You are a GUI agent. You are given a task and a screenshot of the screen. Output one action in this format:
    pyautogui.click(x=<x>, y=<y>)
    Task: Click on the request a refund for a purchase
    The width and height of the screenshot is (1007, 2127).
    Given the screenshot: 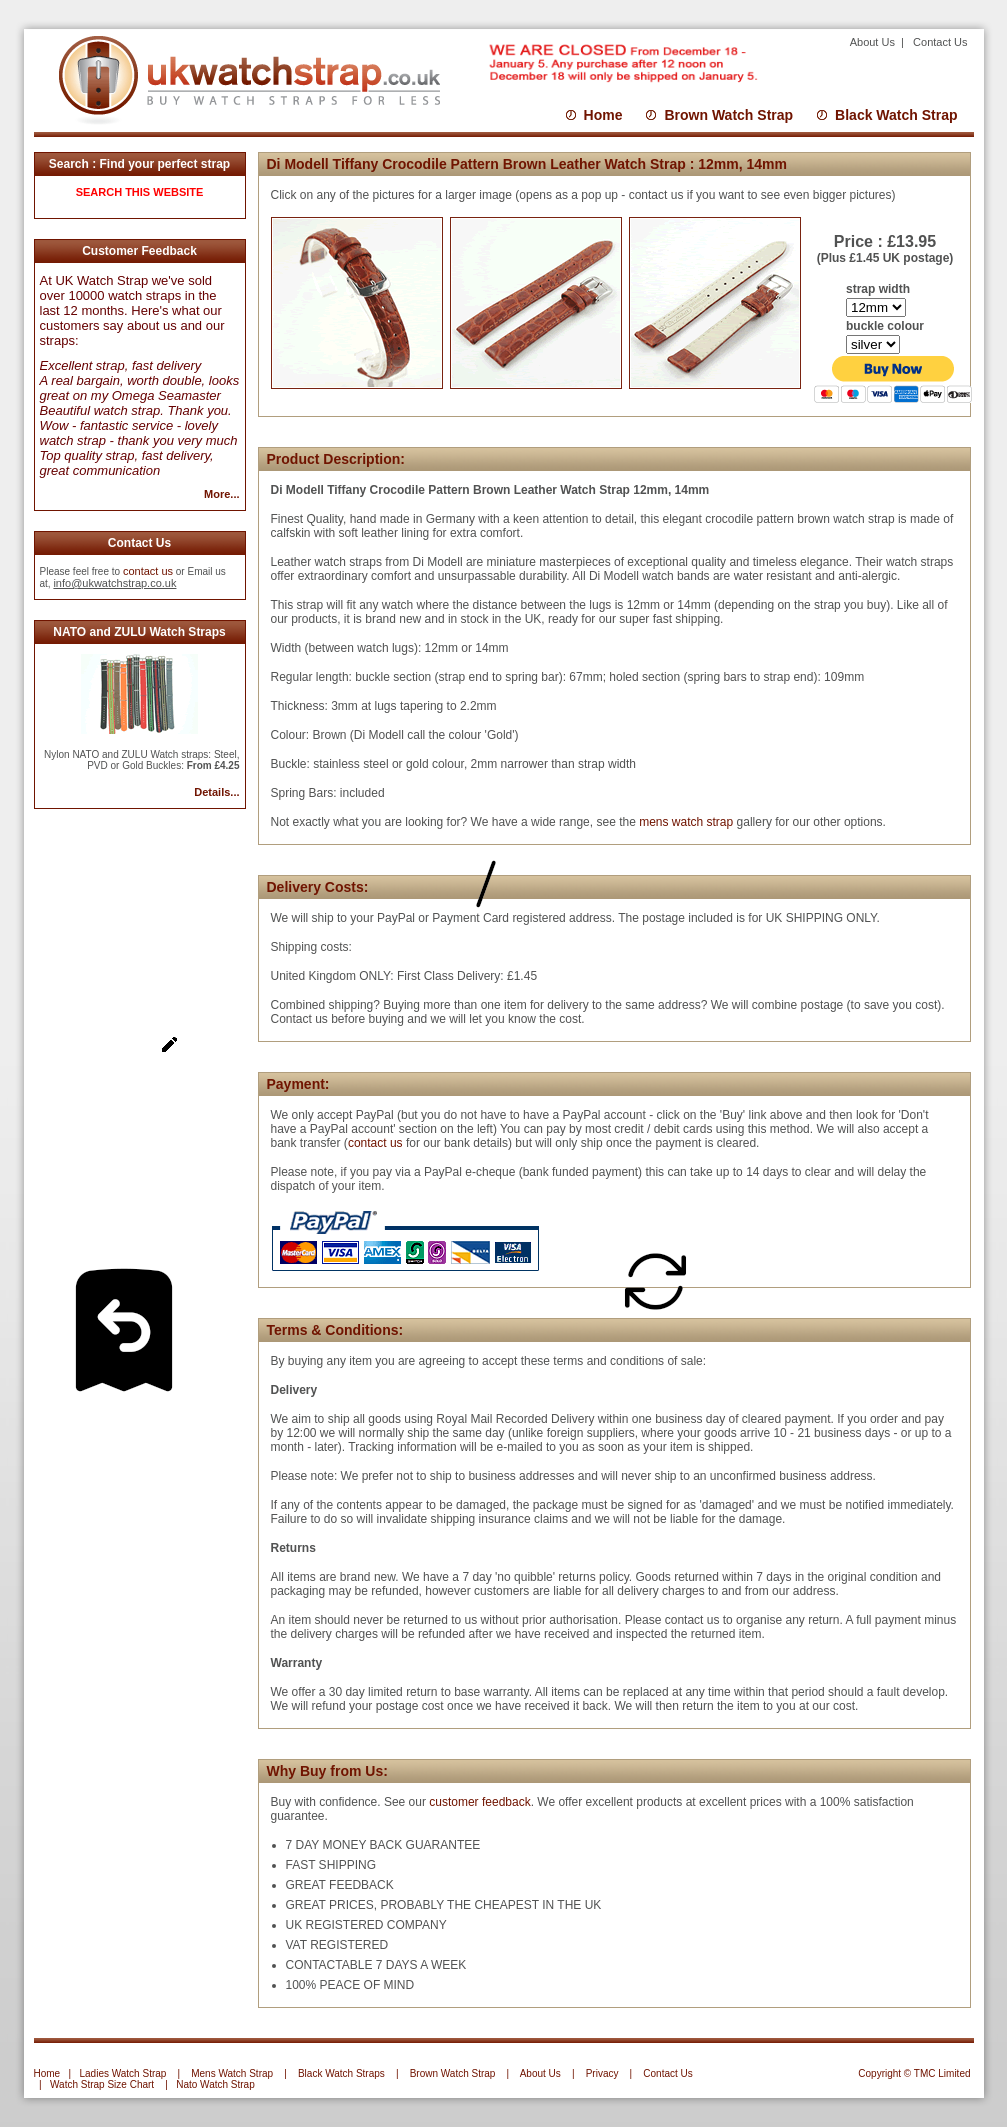 What is the action you would take?
    pyautogui.click(x=124, y=1330)
    